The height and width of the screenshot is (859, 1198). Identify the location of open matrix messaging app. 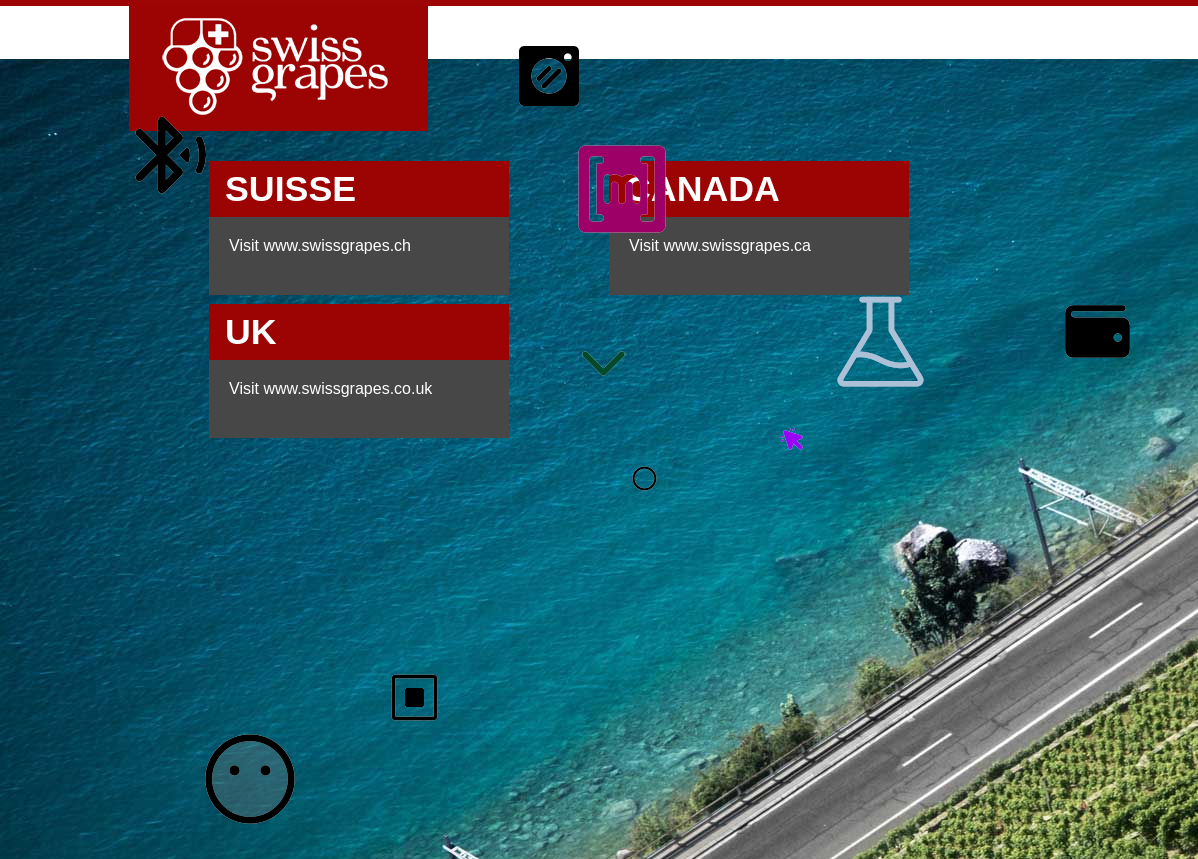
(622, 189).